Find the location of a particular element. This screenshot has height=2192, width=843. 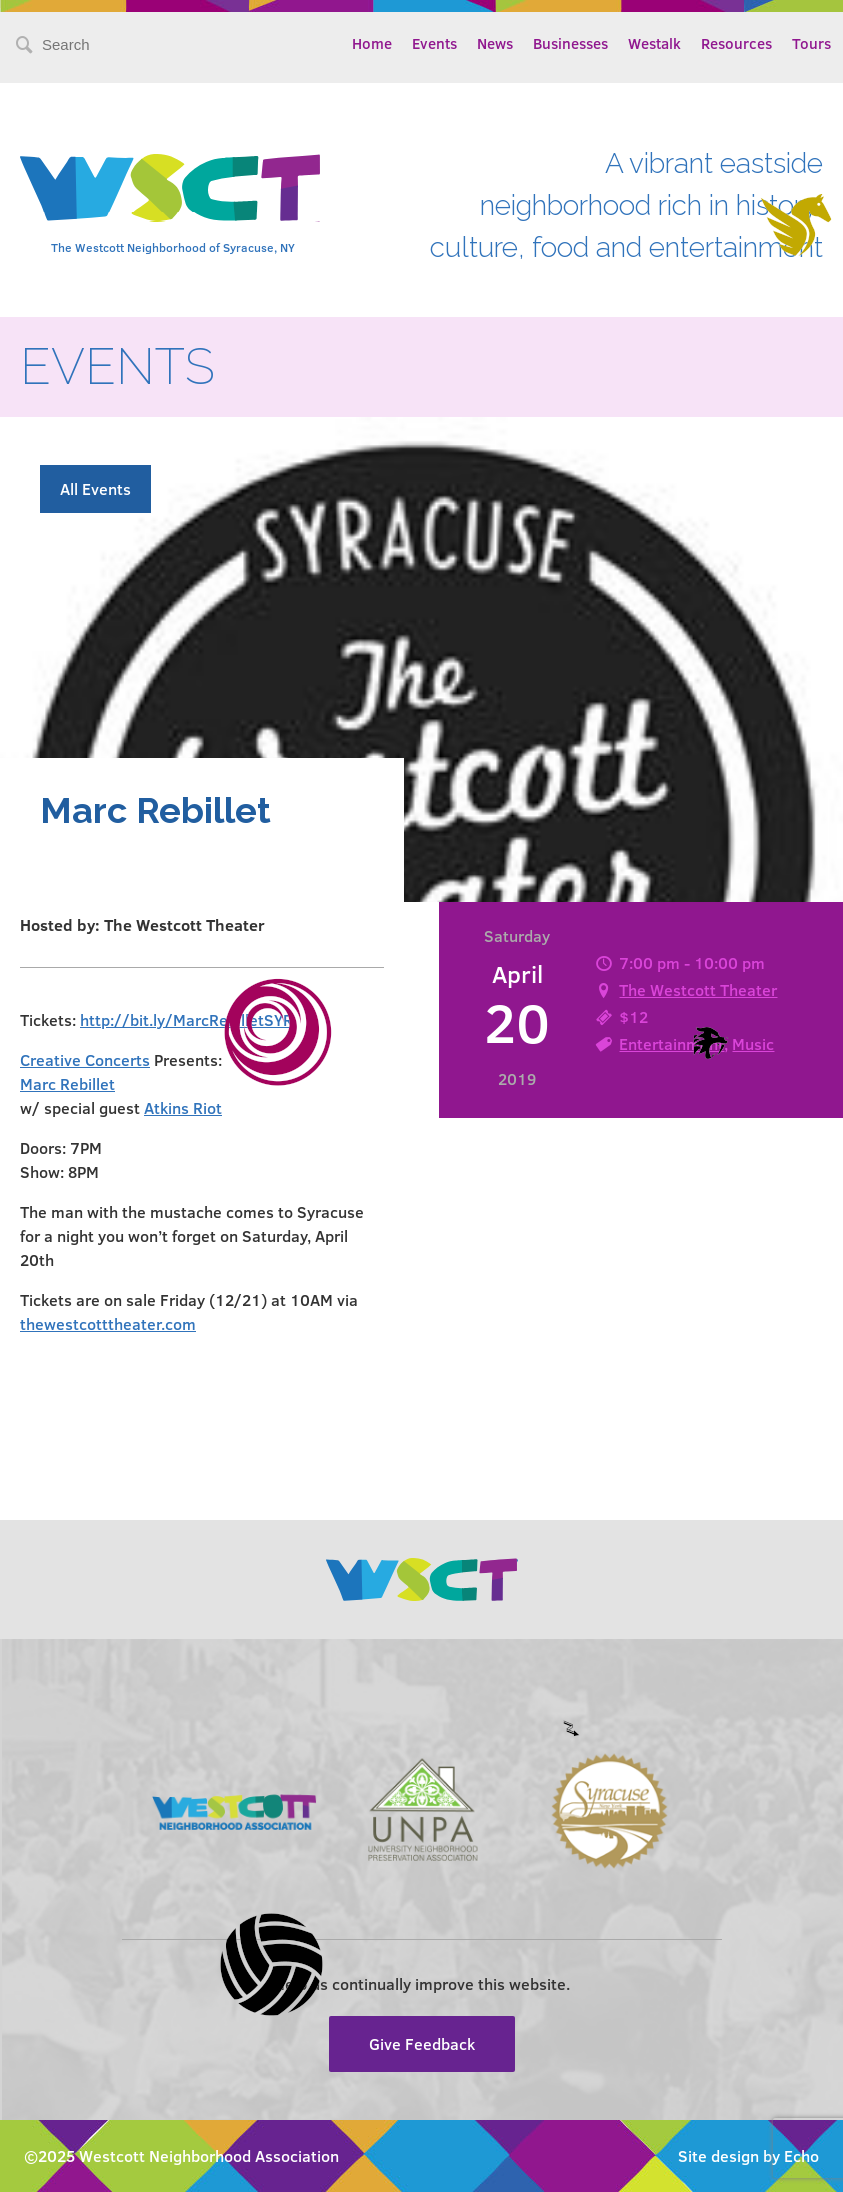

mythical creature or fantasy game element is located at coordinates (796, 225).